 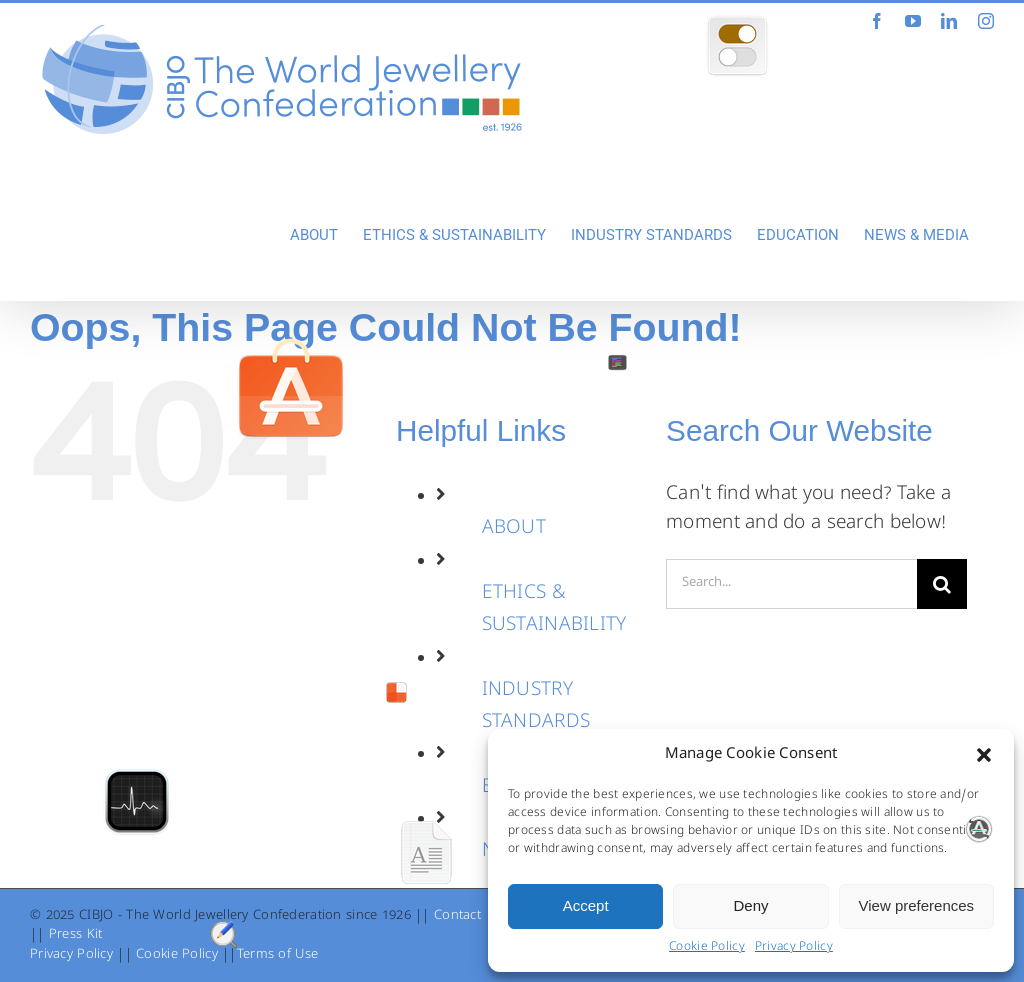 I want to click on open find and replace tool, so click(x=224, y=935).